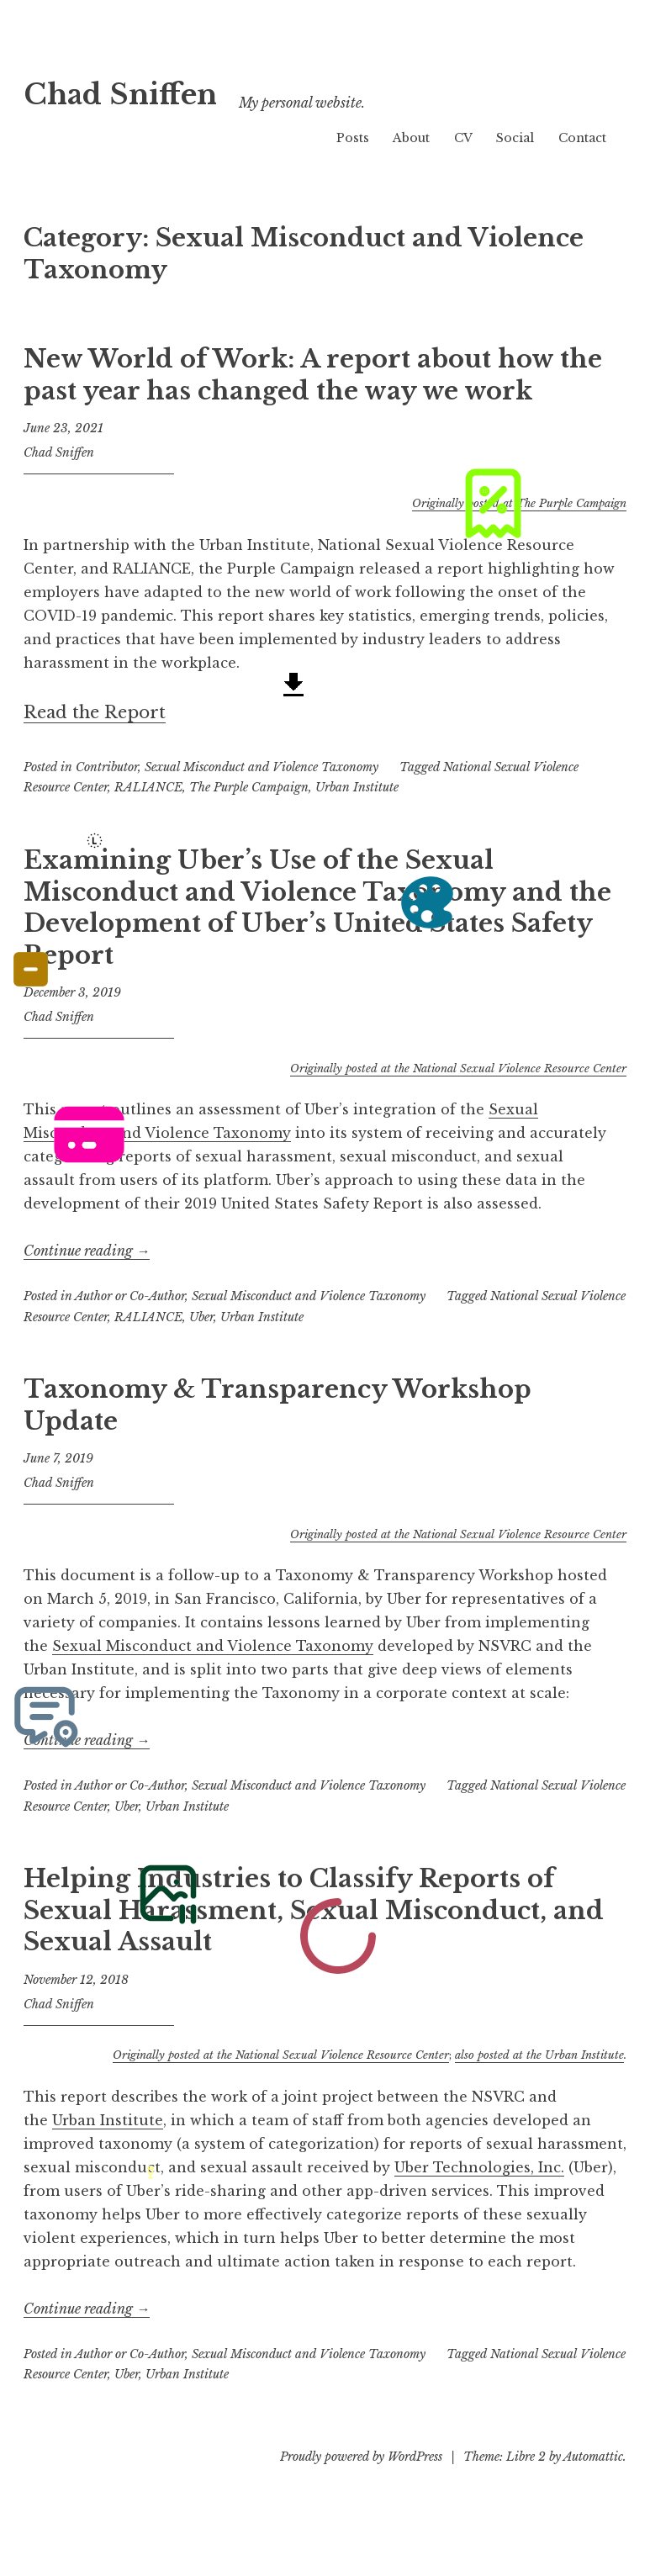 The height and width of the screenshot is (2576, 650). What do you see at coordinates (30, 969) in the screenshot?
I see `remove an item from a list` at bounding box center [30, 969].